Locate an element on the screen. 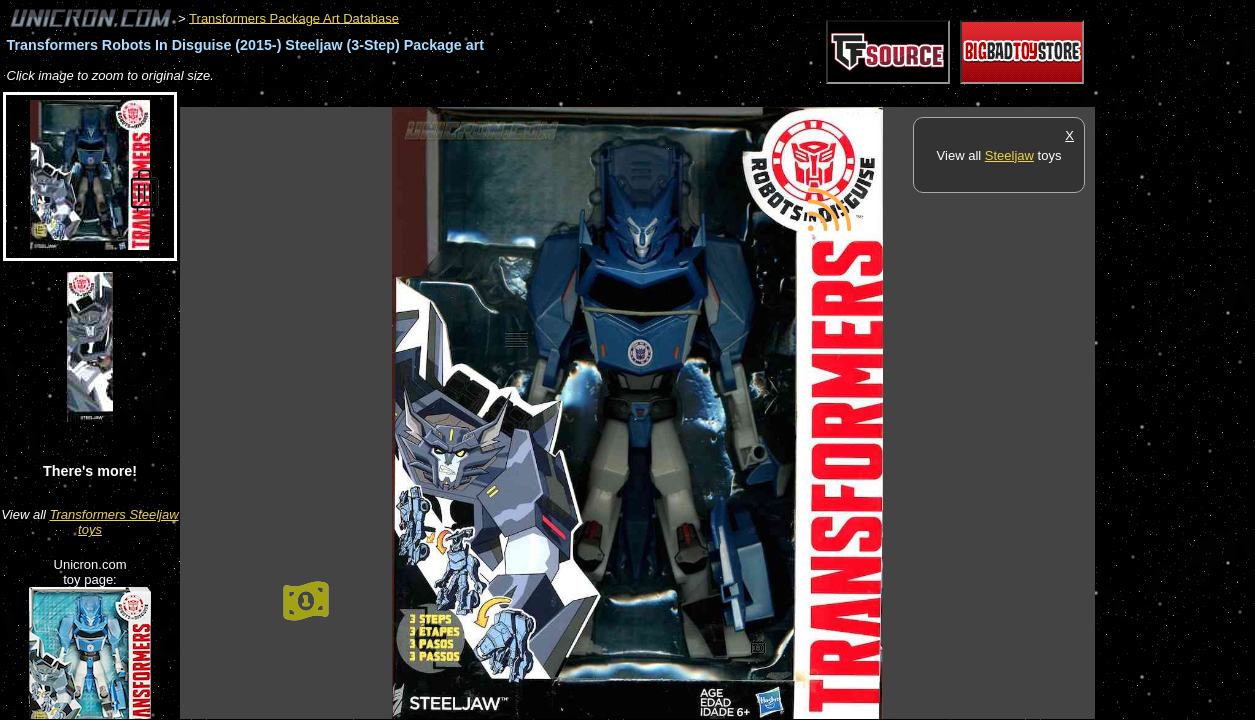 This screenshot has height=720, width=1255. view game or match scores is located at coordinates (758, 648).